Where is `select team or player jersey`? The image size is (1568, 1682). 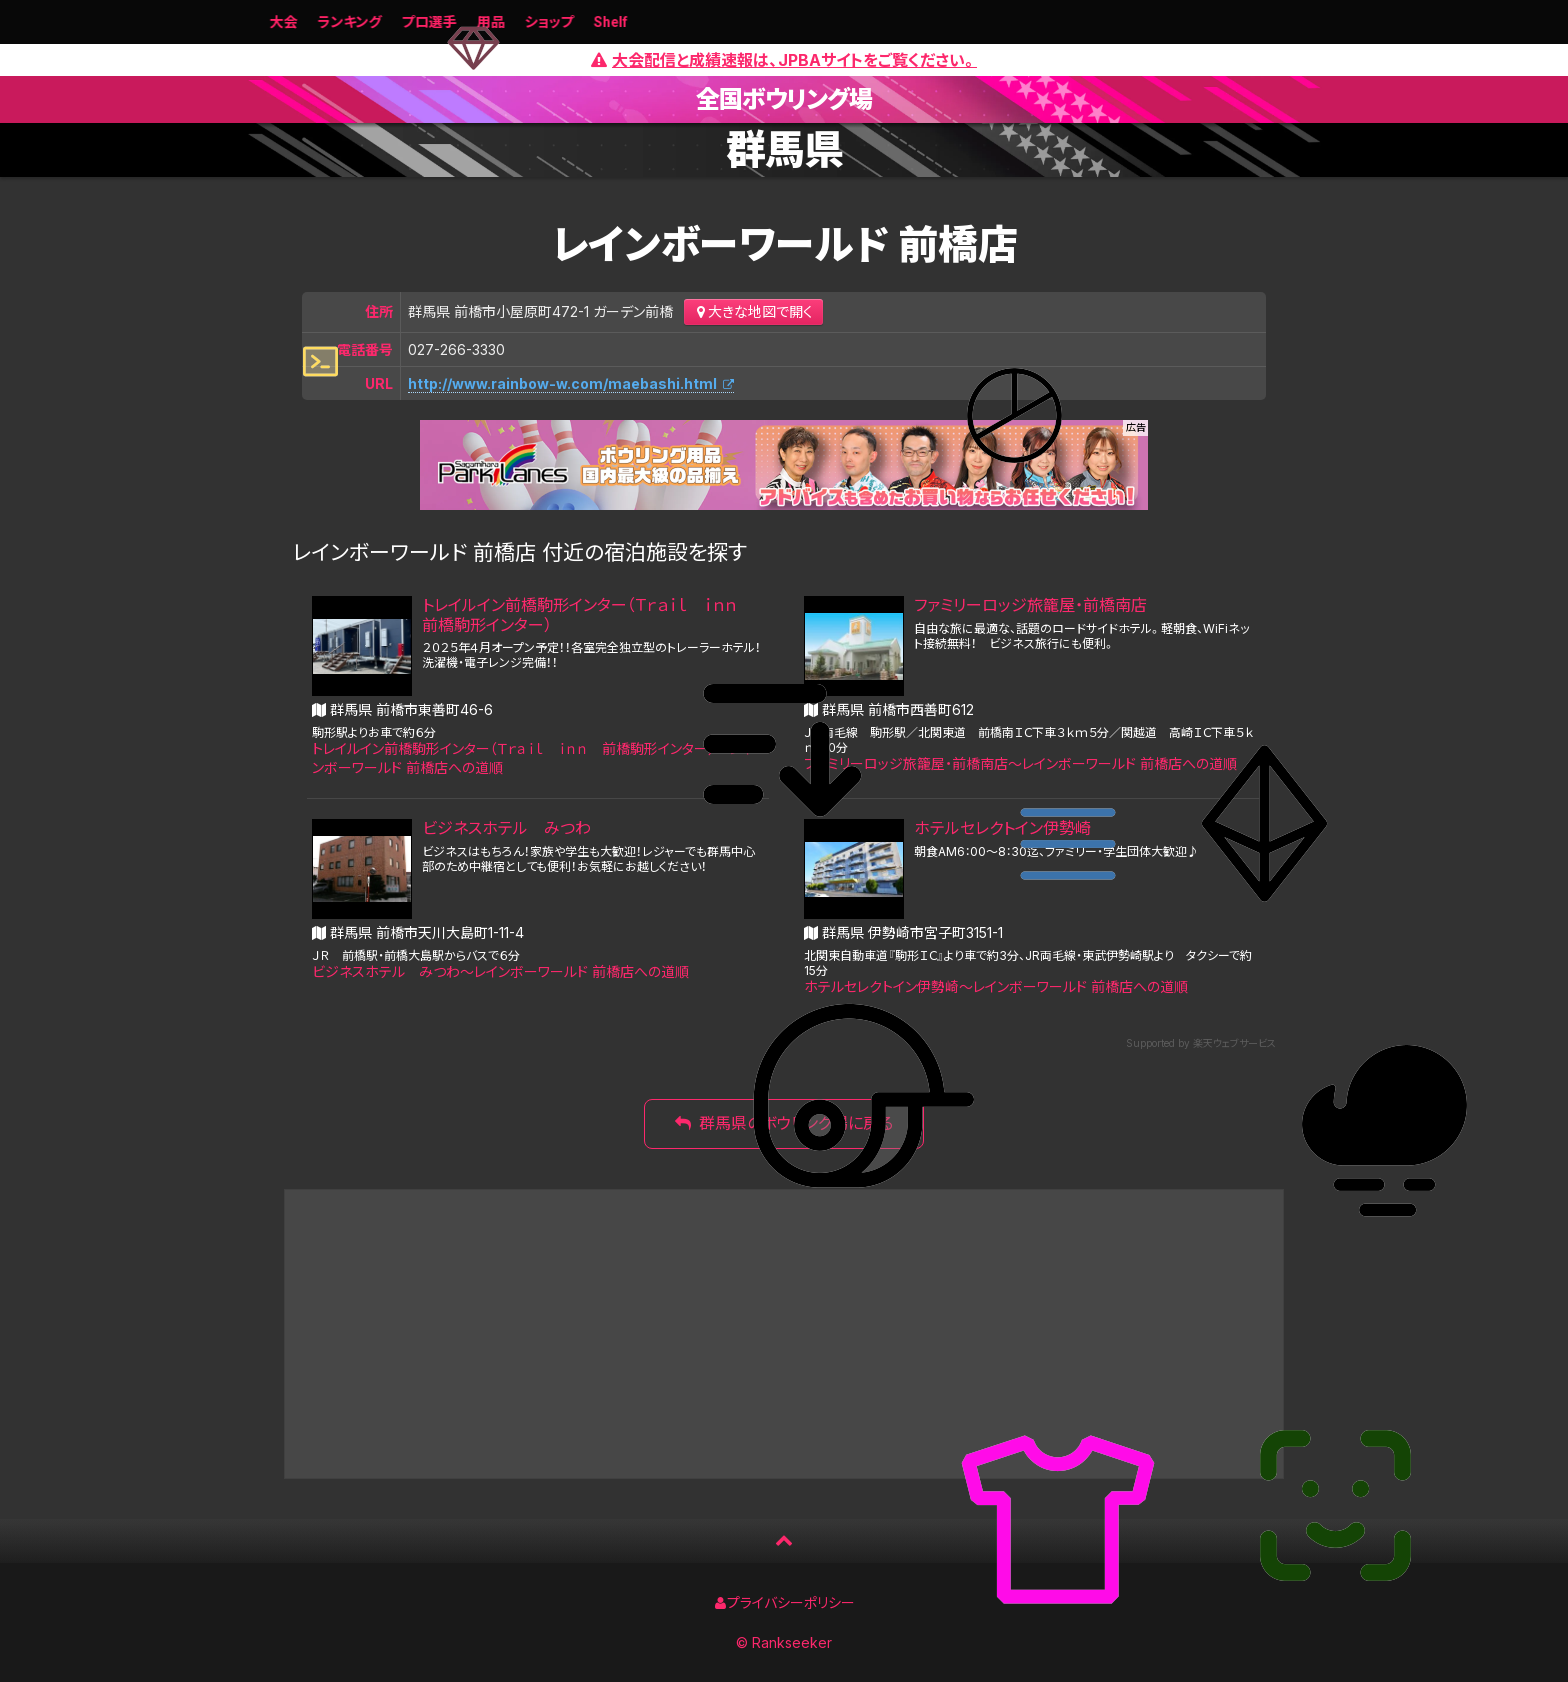 select team or player jersey is located at coordinates (1058, 1518).